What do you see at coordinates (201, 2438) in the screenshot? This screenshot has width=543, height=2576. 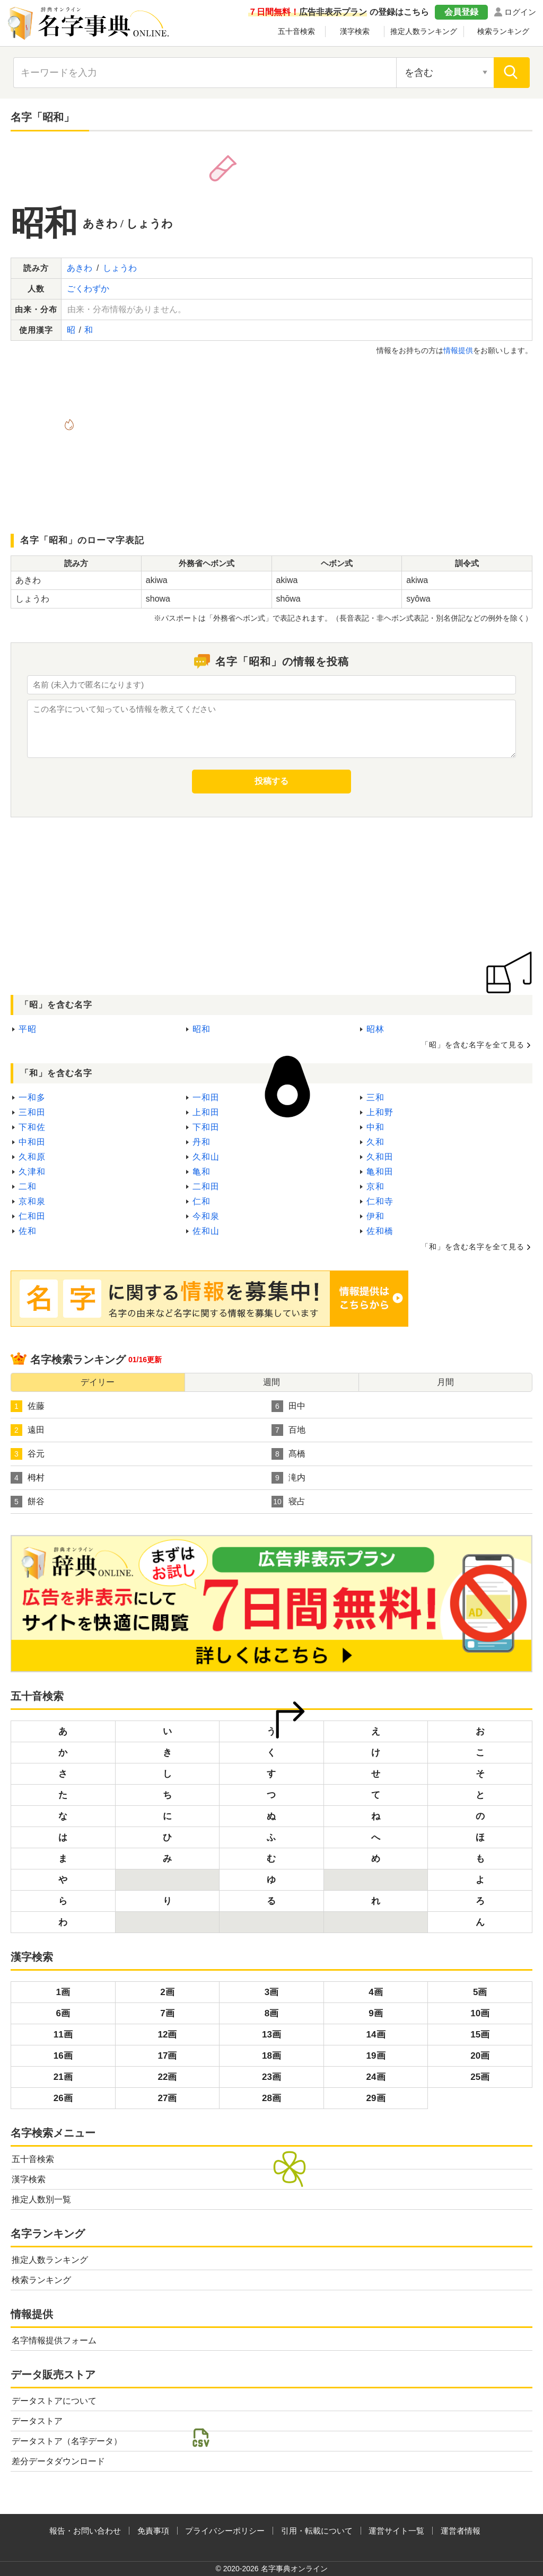 I see `indicates a CSV file type` at bounding box center [201, 2438].